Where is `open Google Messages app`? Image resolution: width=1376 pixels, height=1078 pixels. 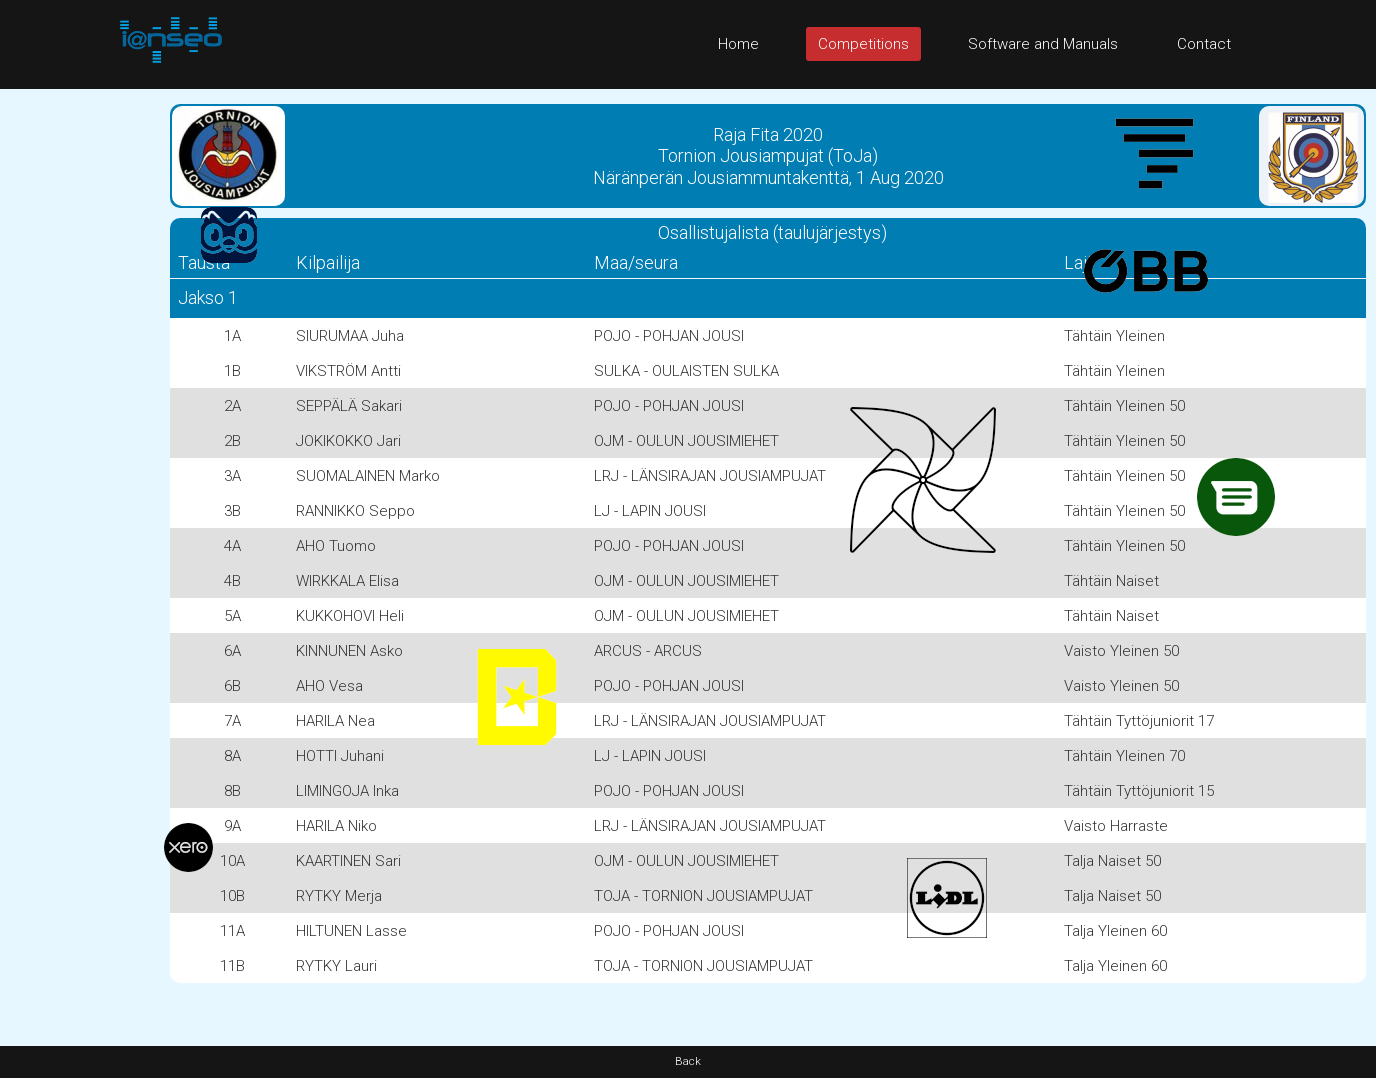
open Google Messages app is located at coordinates (1236, 497).